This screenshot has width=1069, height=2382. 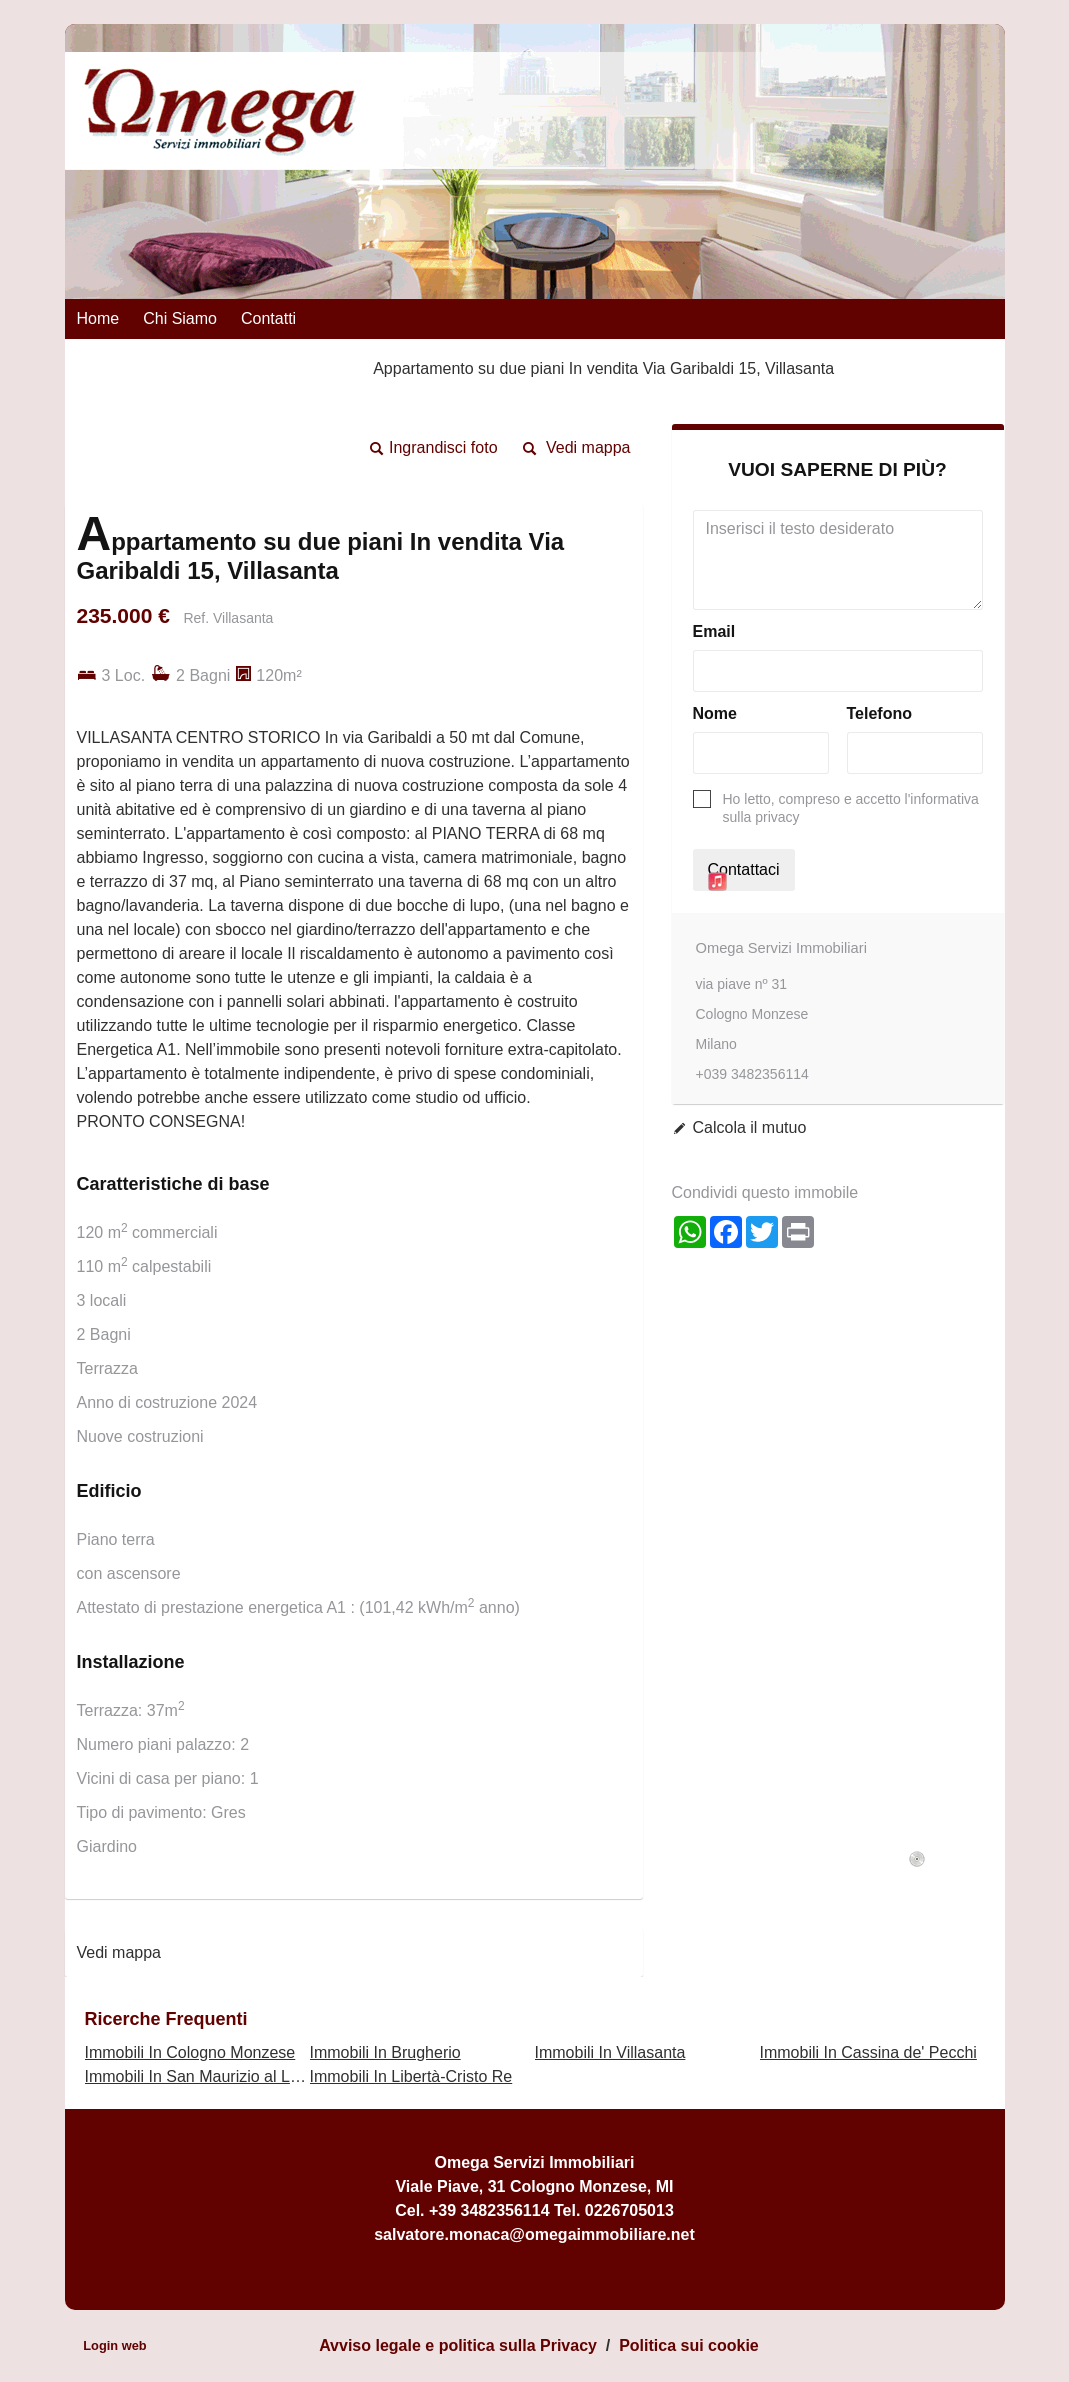 What do you see at coordinates (917, 1859) in the screenshot?
I see `indicates a DVD-RAM disc or optical media device` at bounding box center [917, 1859].